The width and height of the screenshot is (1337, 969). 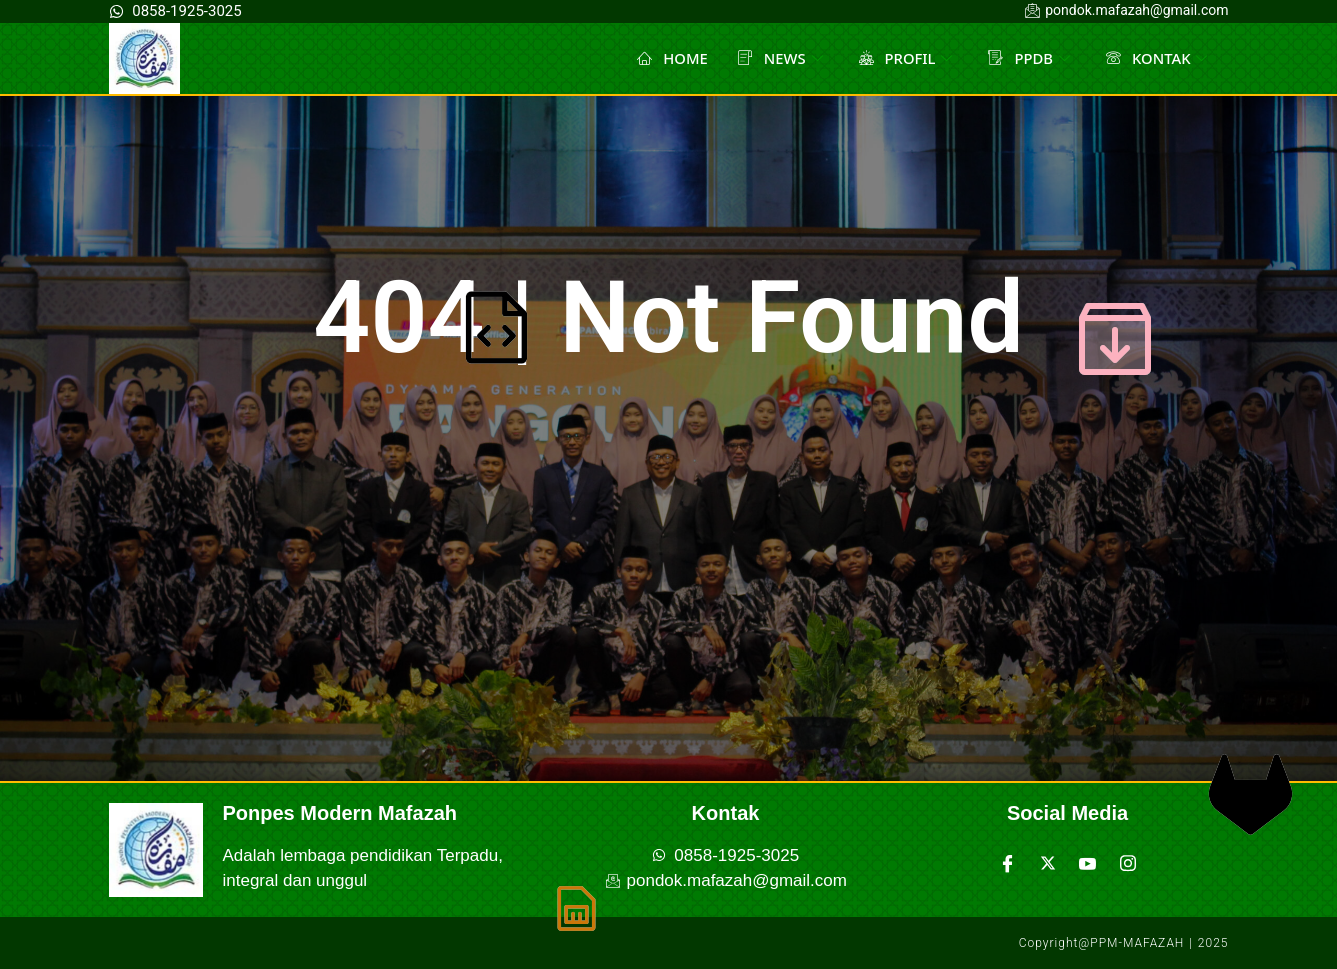 I want to click on manage sim card settings, so click(x=576, y=908).